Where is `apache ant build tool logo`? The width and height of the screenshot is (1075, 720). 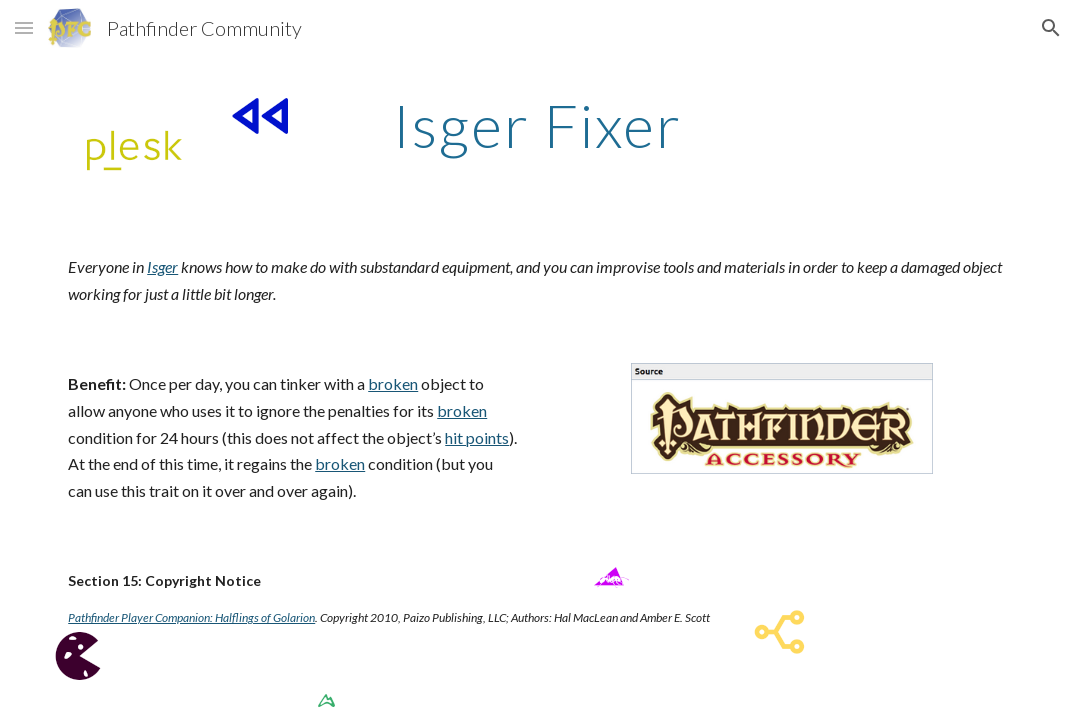 apache ant build tool logo is located at coordinates (611, 577).